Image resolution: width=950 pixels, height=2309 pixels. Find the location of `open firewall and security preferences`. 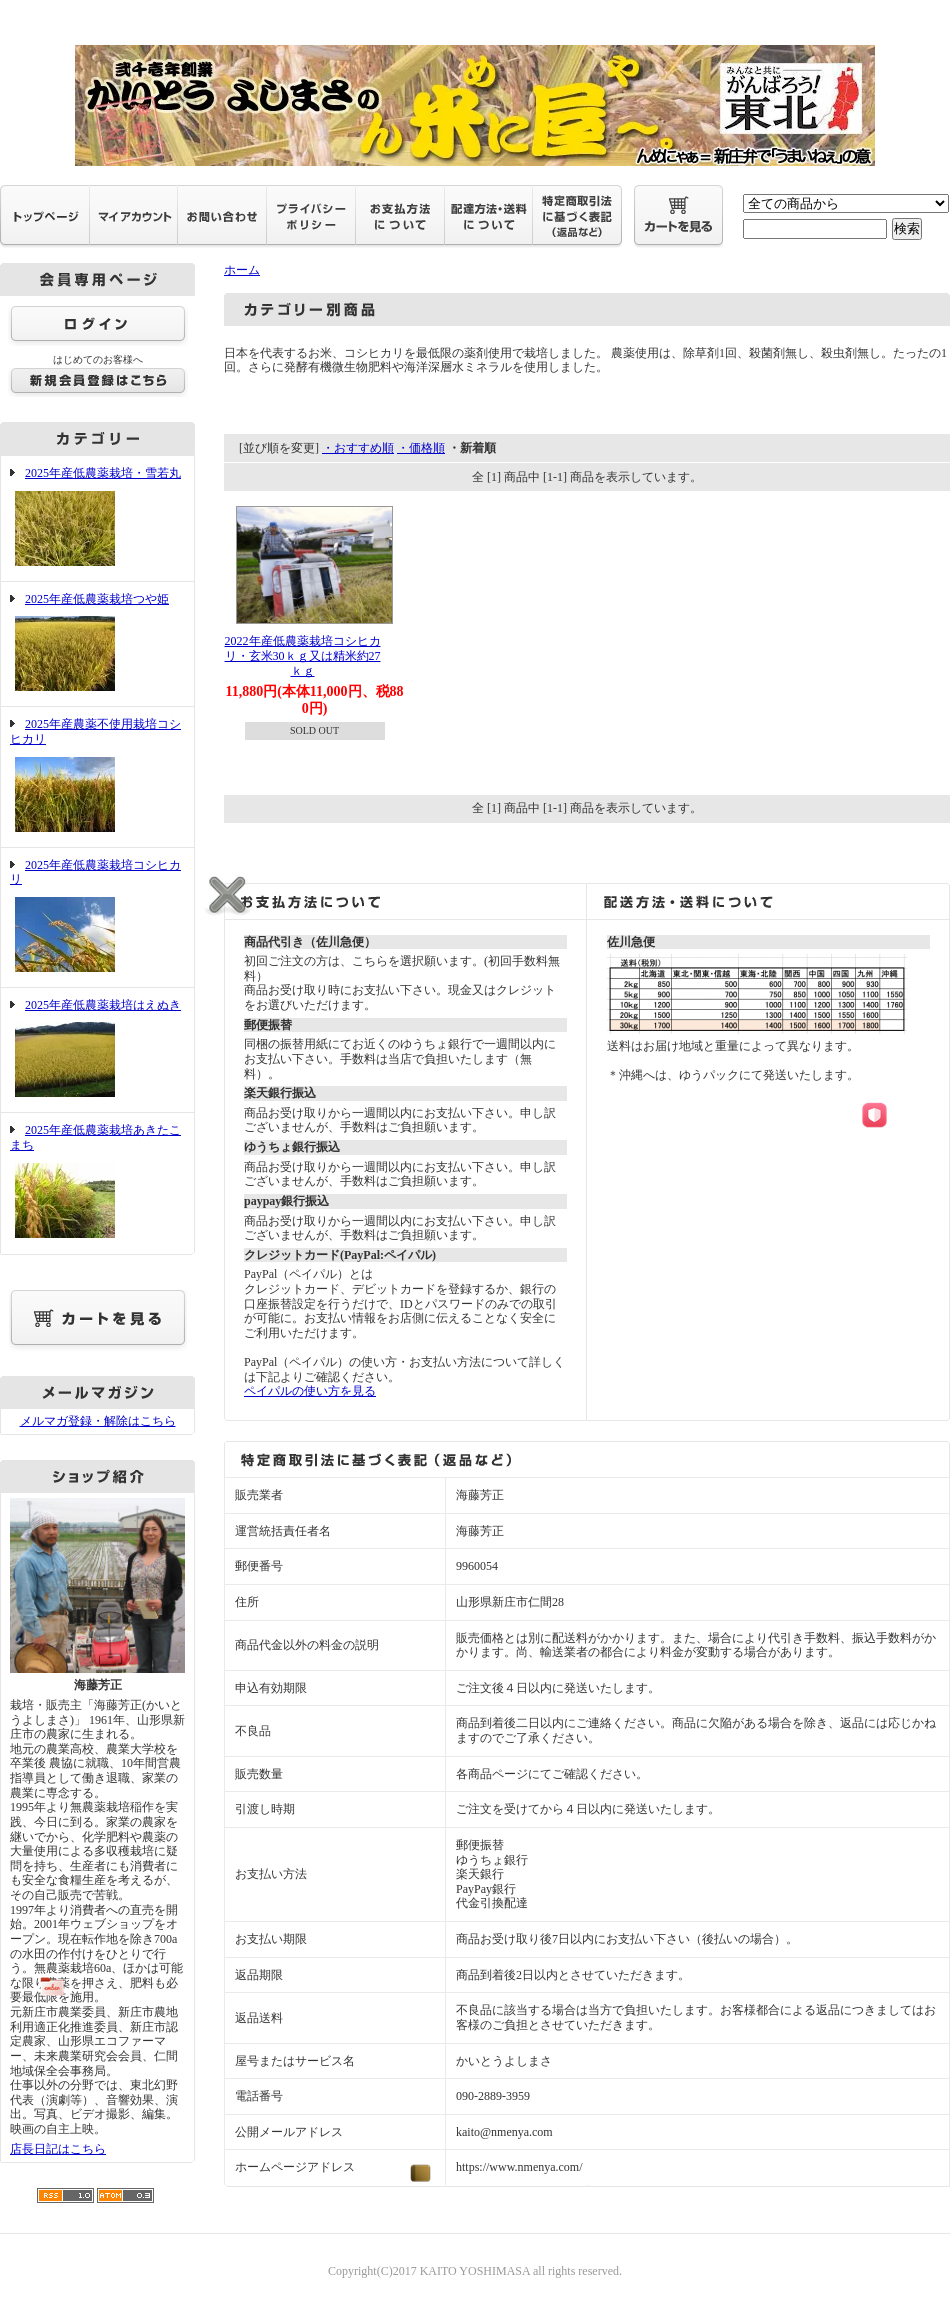

open firewall and security preferences is located at coordinates (874, 1115).